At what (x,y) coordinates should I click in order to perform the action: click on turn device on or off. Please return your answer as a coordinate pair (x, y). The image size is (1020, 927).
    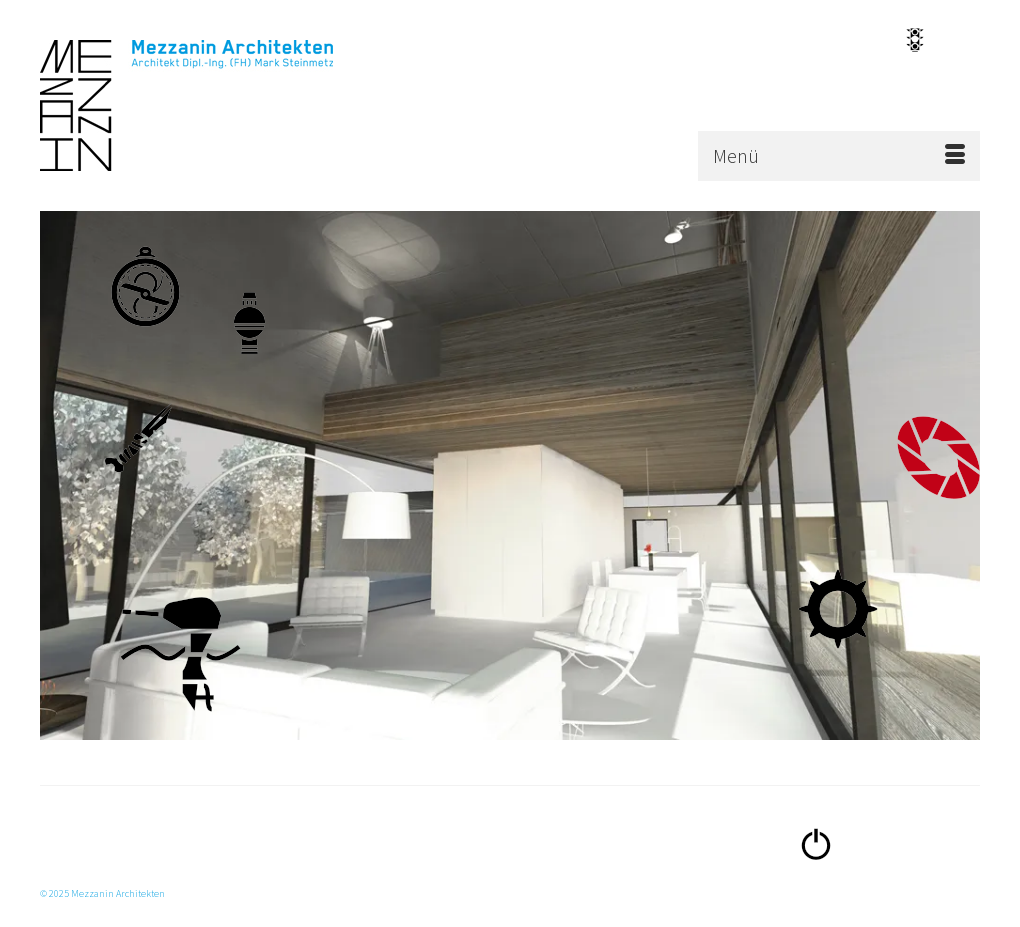
    Looking at the image, I should click on (816, 844).